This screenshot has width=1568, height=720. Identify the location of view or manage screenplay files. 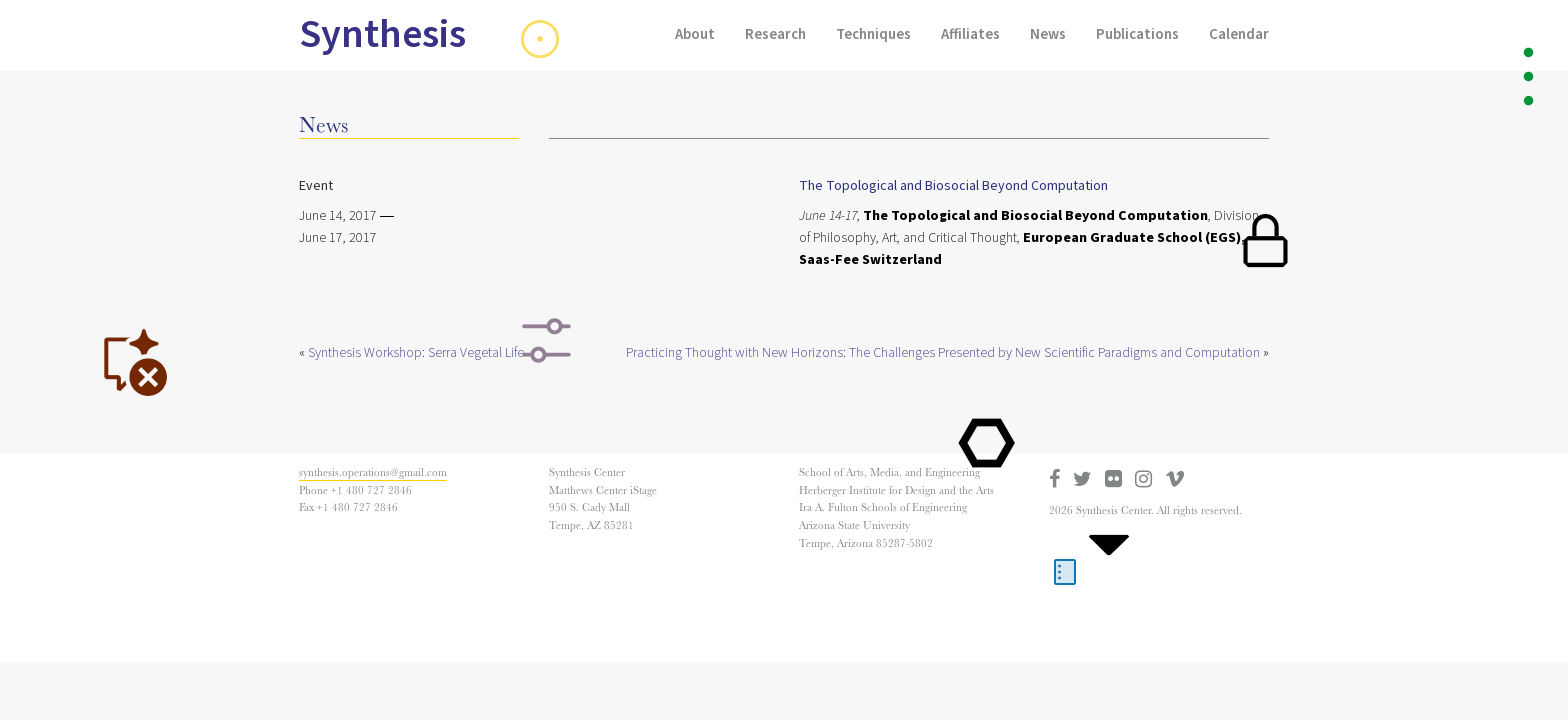
(1065, 572).